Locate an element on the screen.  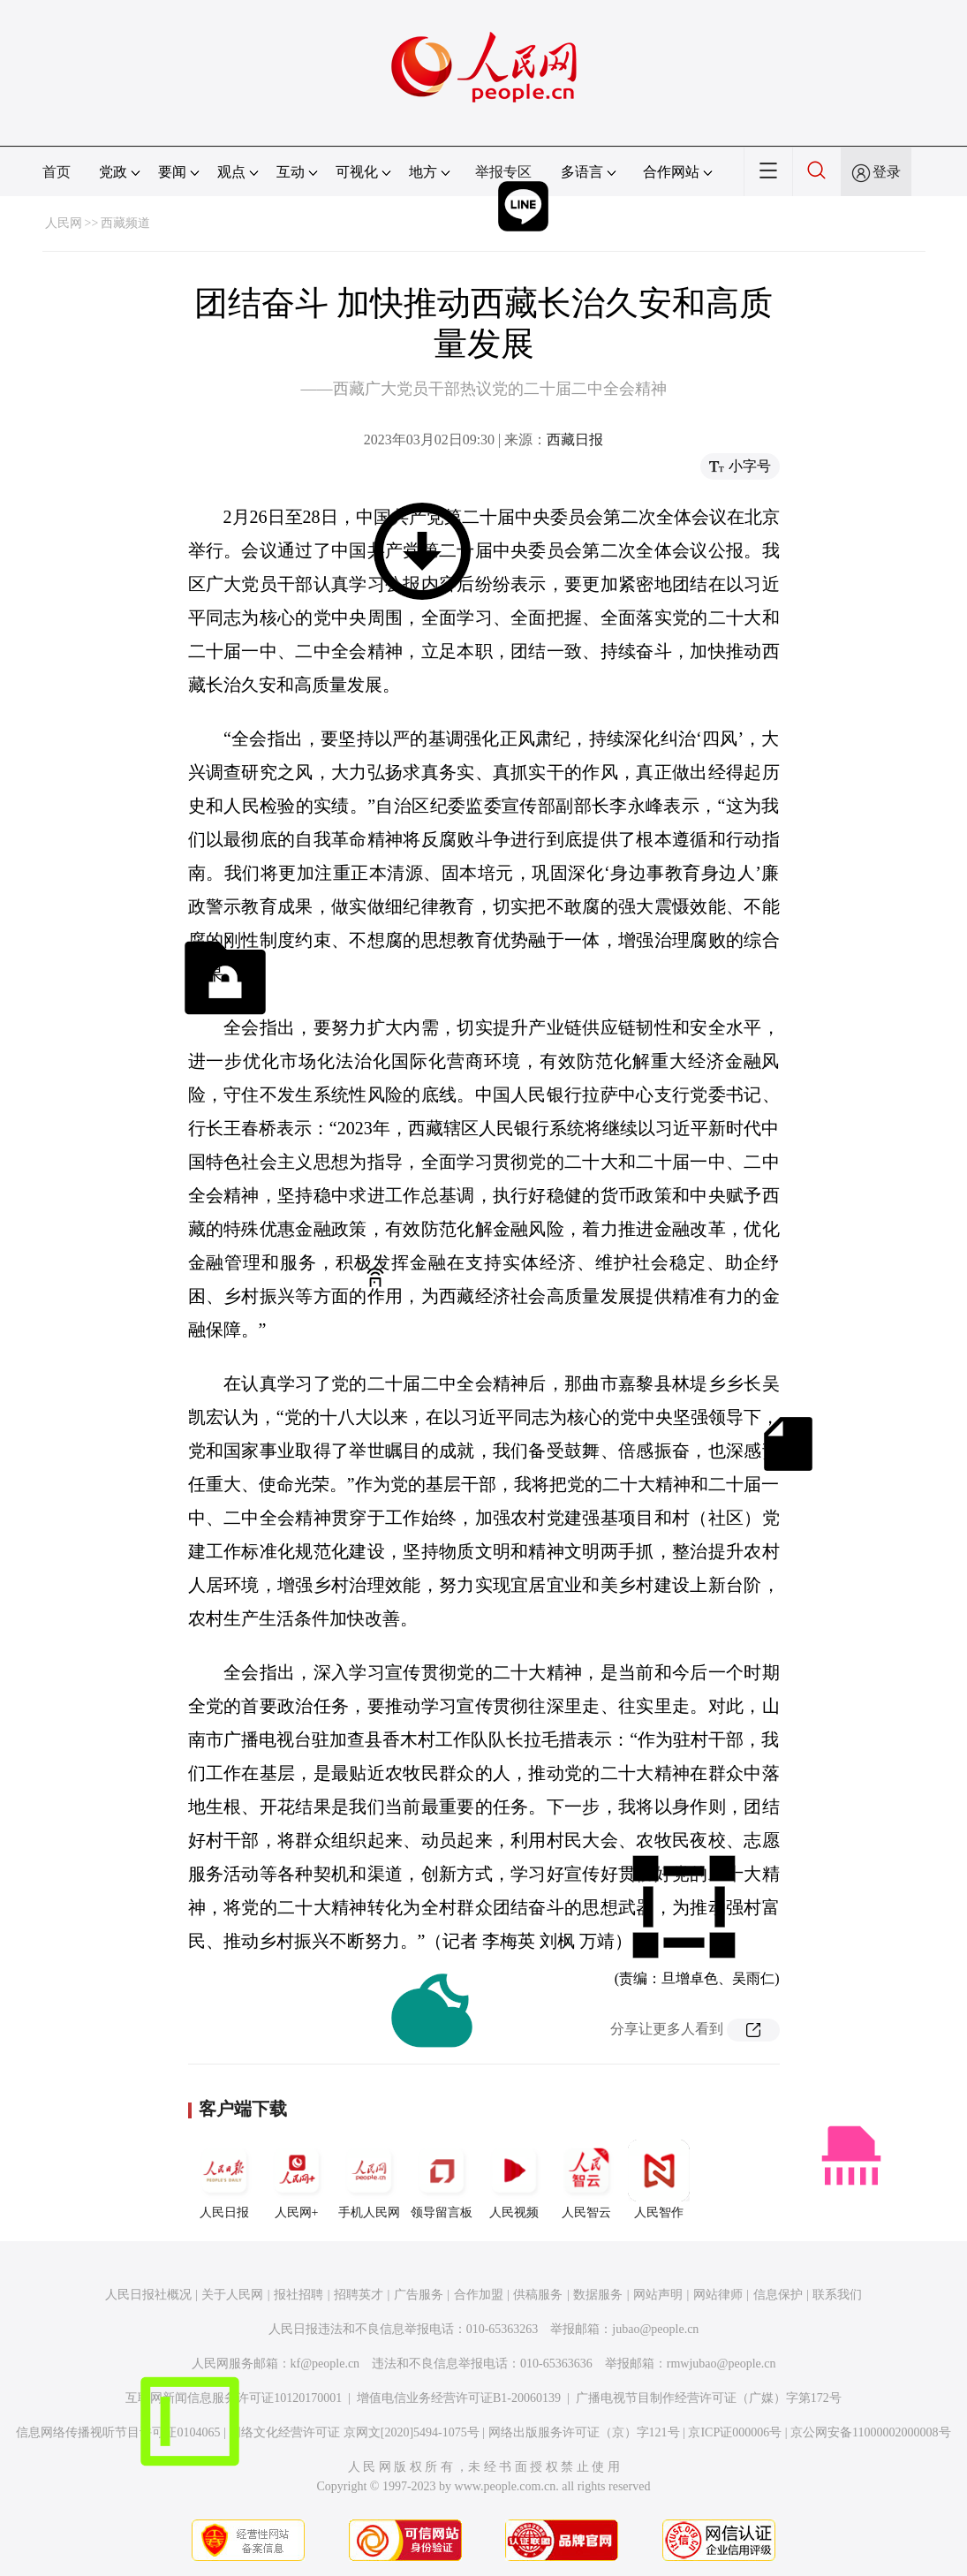
control a connected smart device is located at coordinates (375, 1277).